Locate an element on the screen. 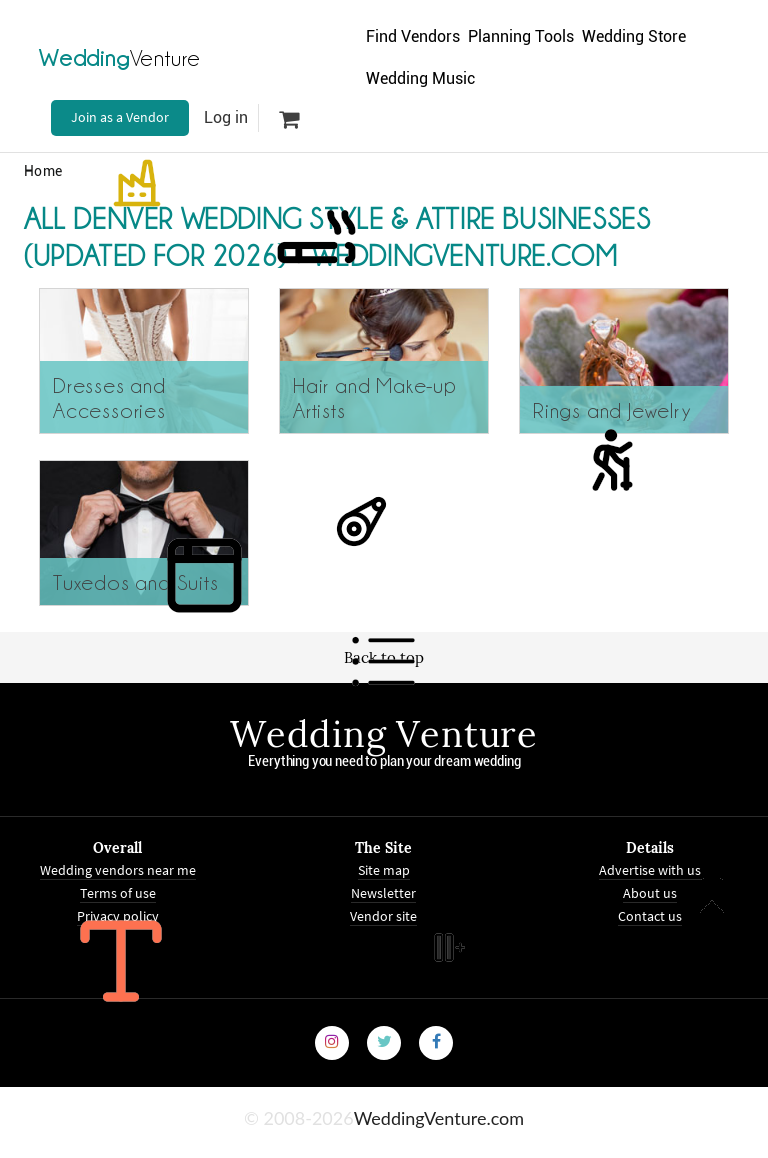 The height and width of the screenshot is (1158, 768). restore a deleted item from trash is located at coordinates (712, 907).